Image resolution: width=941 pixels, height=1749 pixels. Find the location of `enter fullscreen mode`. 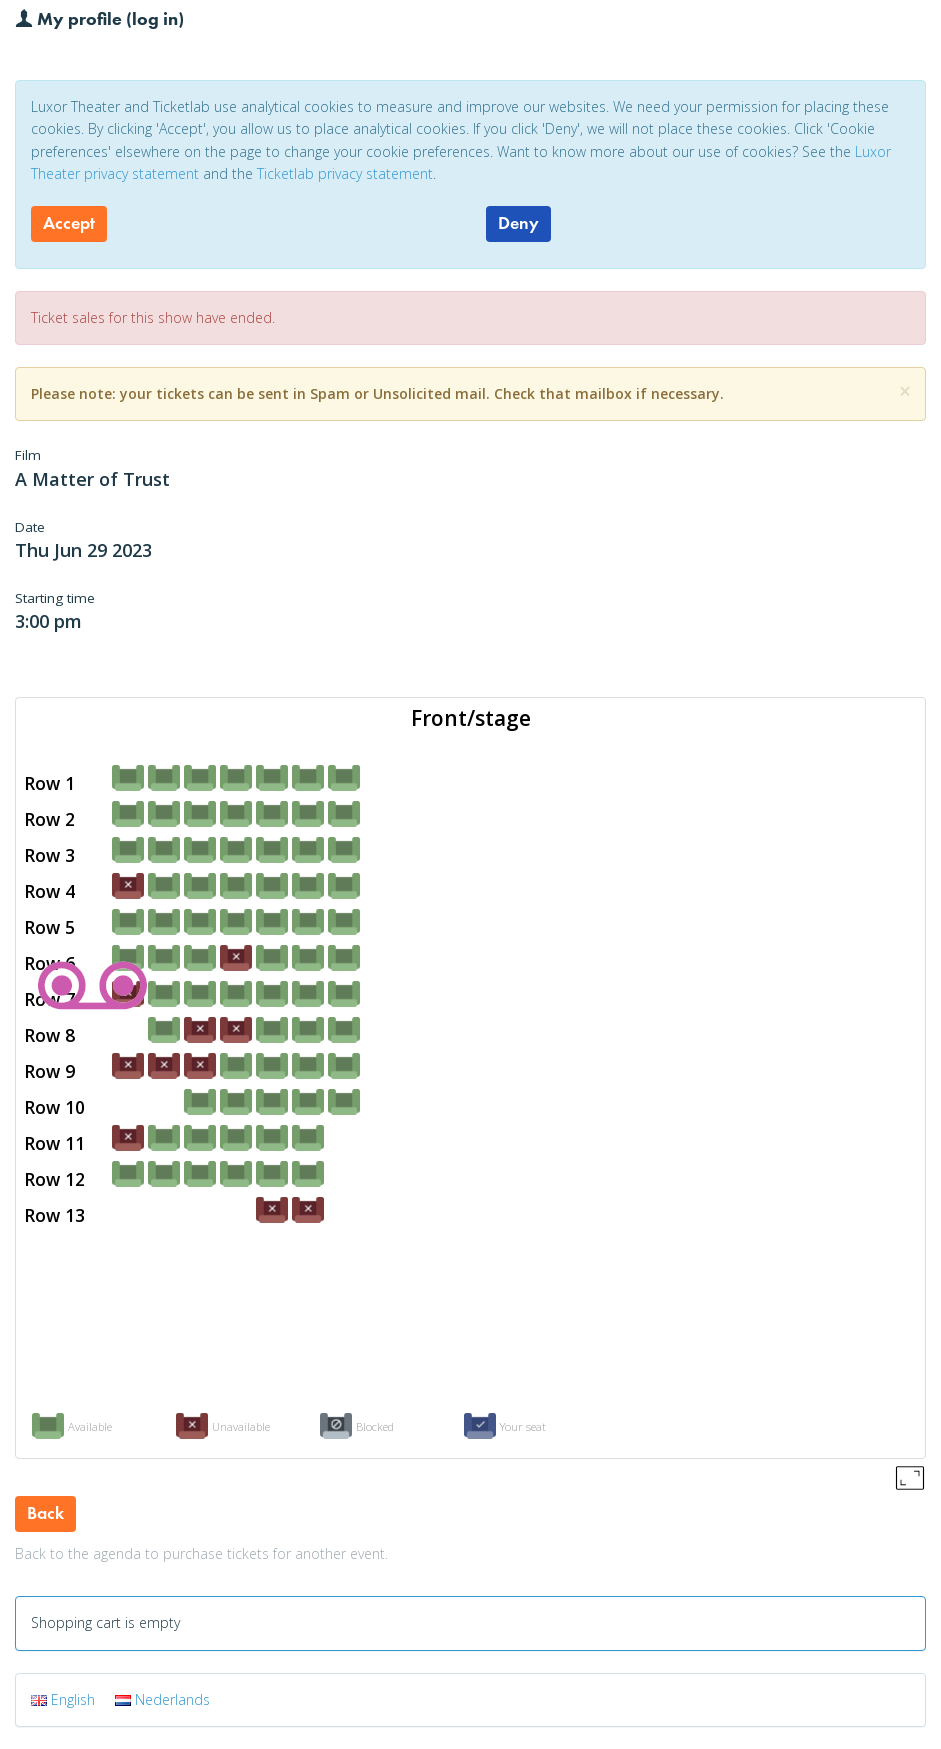

enter fullscreen mode is located at coordinates (910, 1478).